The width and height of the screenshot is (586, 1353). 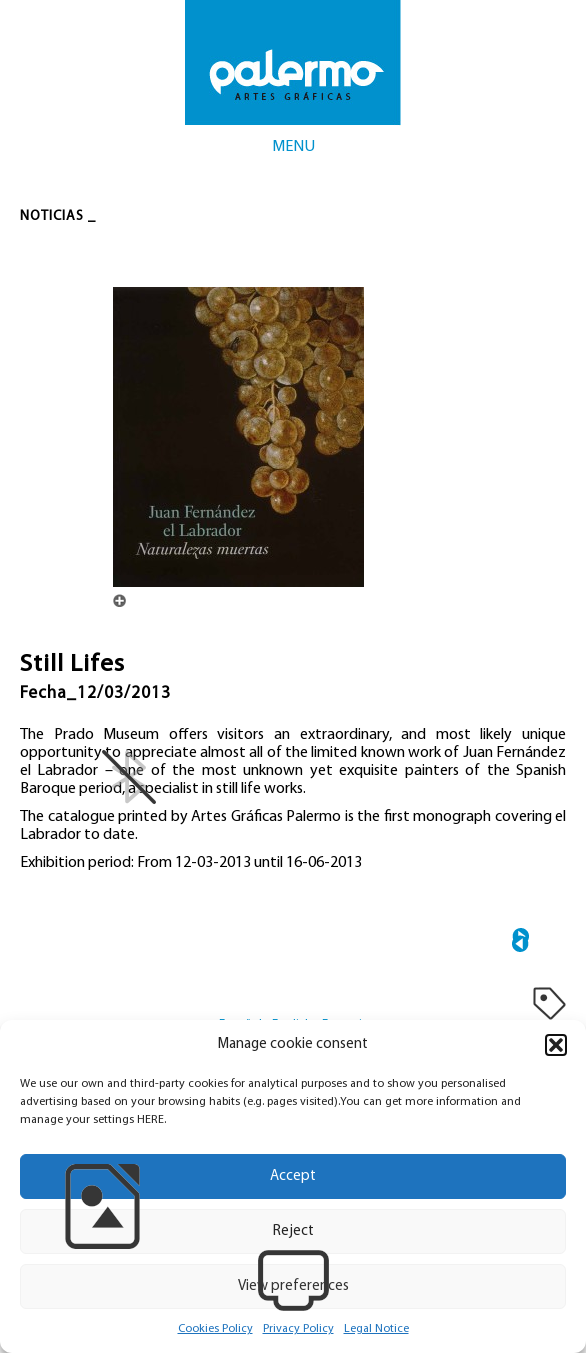 What do you see at coordinates (549, 1003) in the screenshot?
I see `add or edit tags for music tracks` at bounding box center [549, 1003].